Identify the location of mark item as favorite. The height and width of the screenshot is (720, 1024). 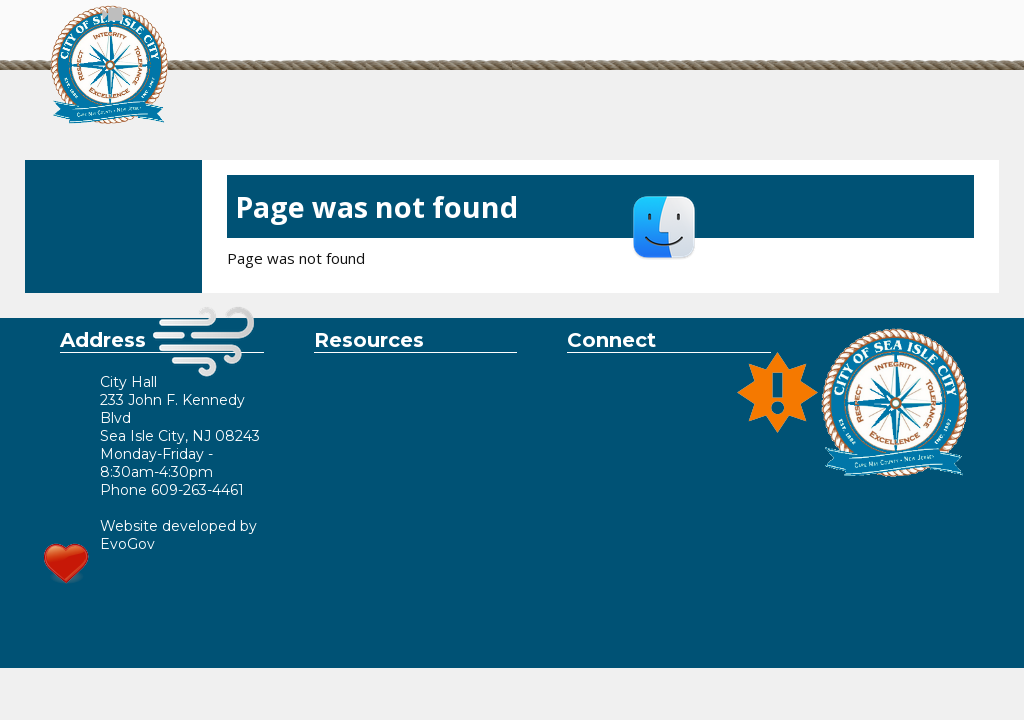
(66, 564).